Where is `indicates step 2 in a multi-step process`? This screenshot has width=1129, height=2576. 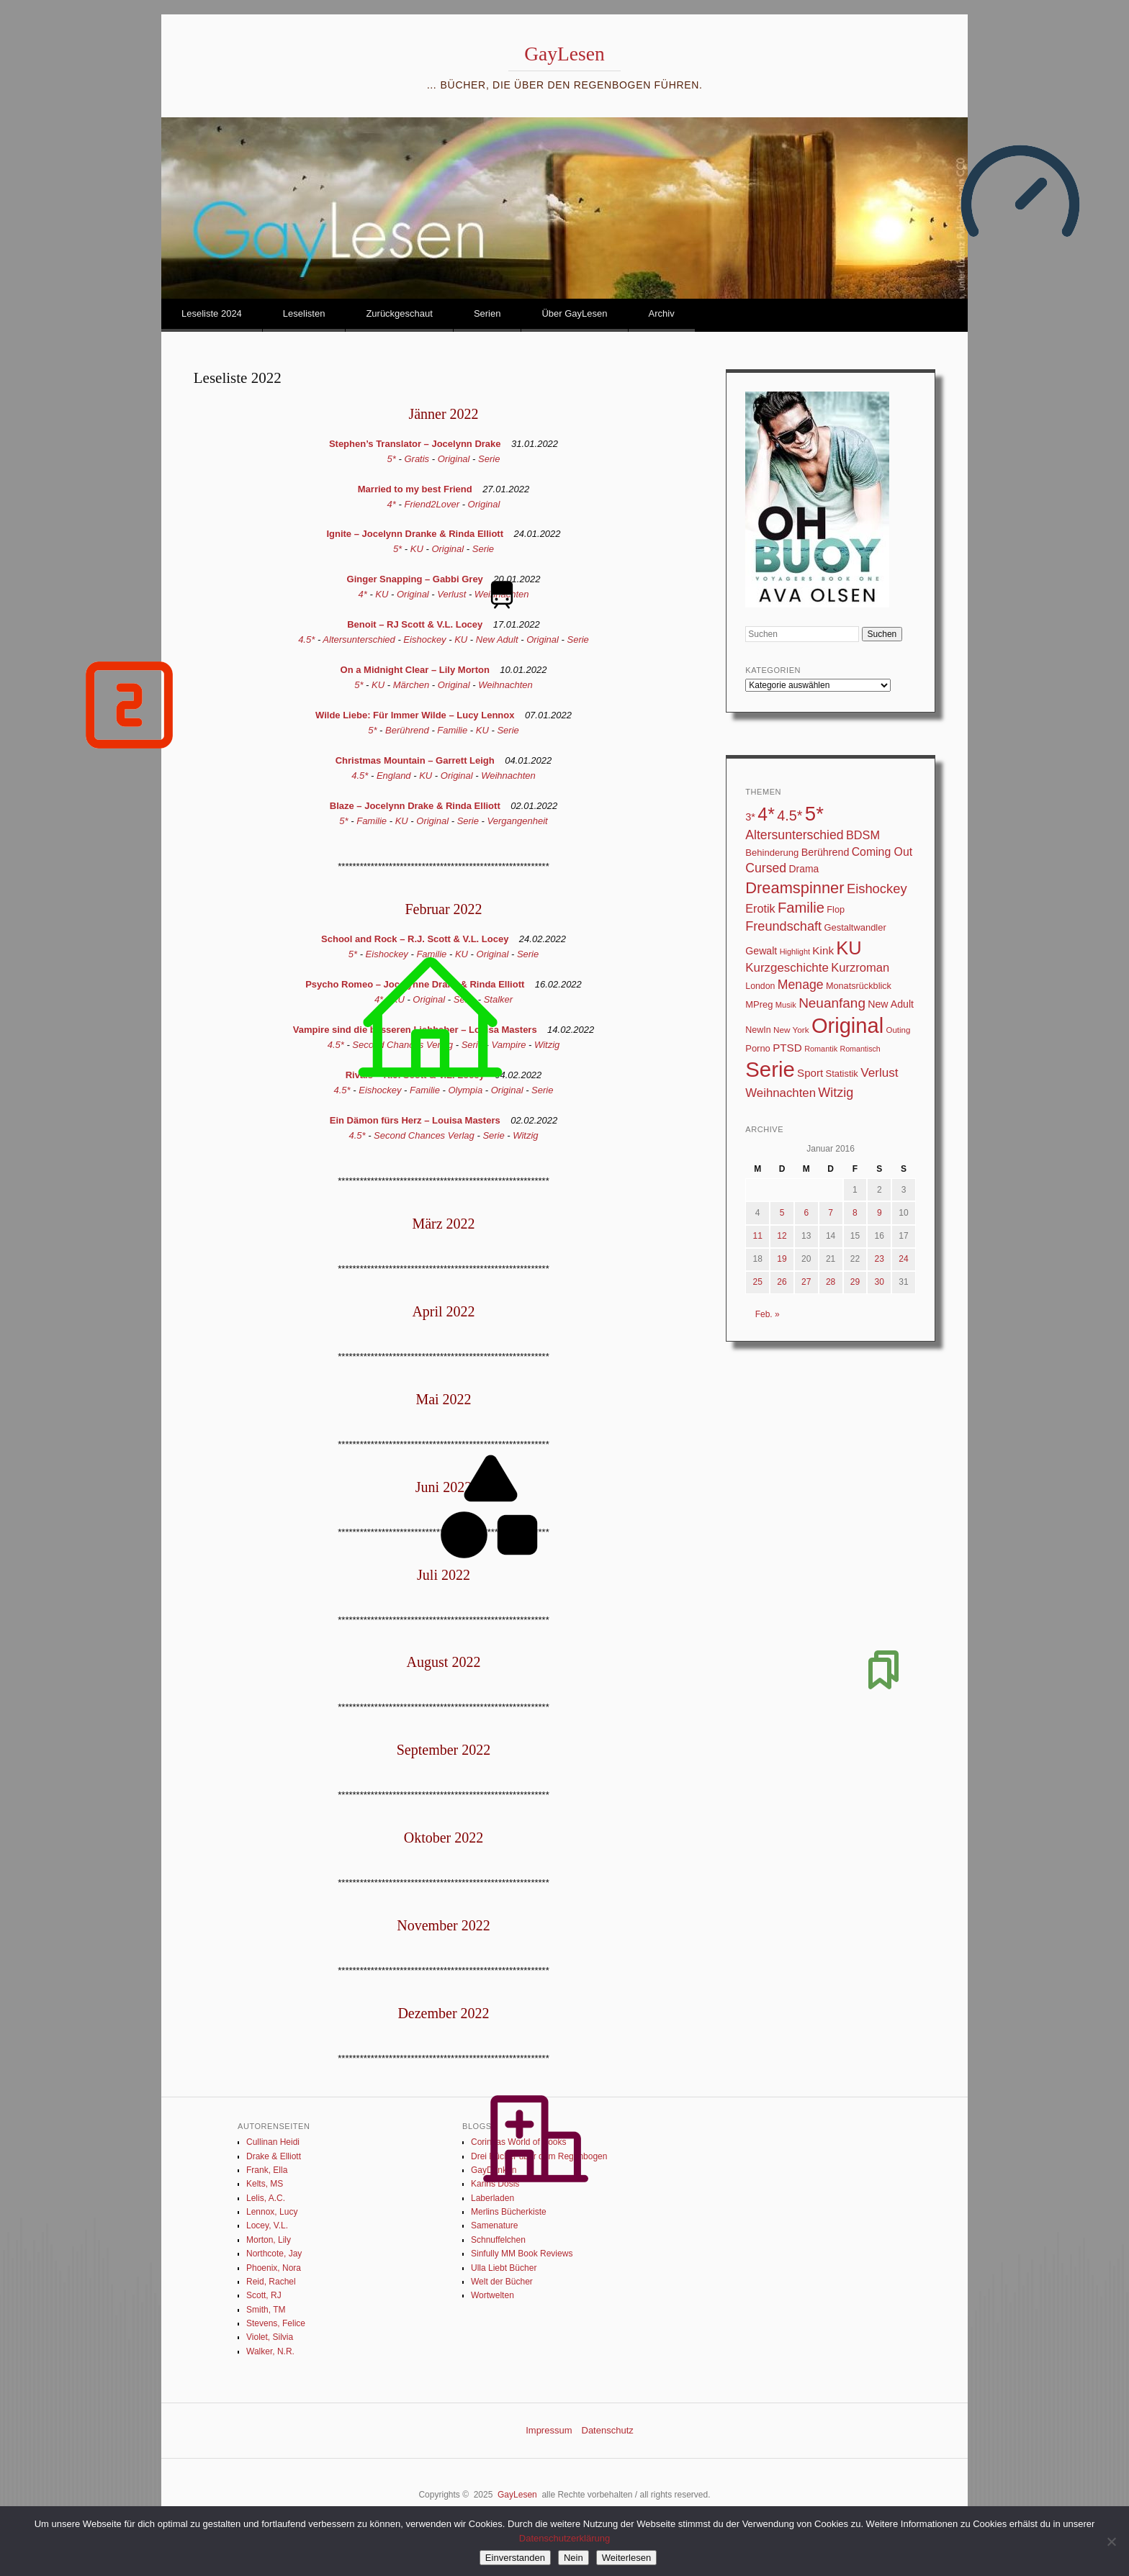
indicates step 2 in a multi-step process is located at coordinates (129, 705).